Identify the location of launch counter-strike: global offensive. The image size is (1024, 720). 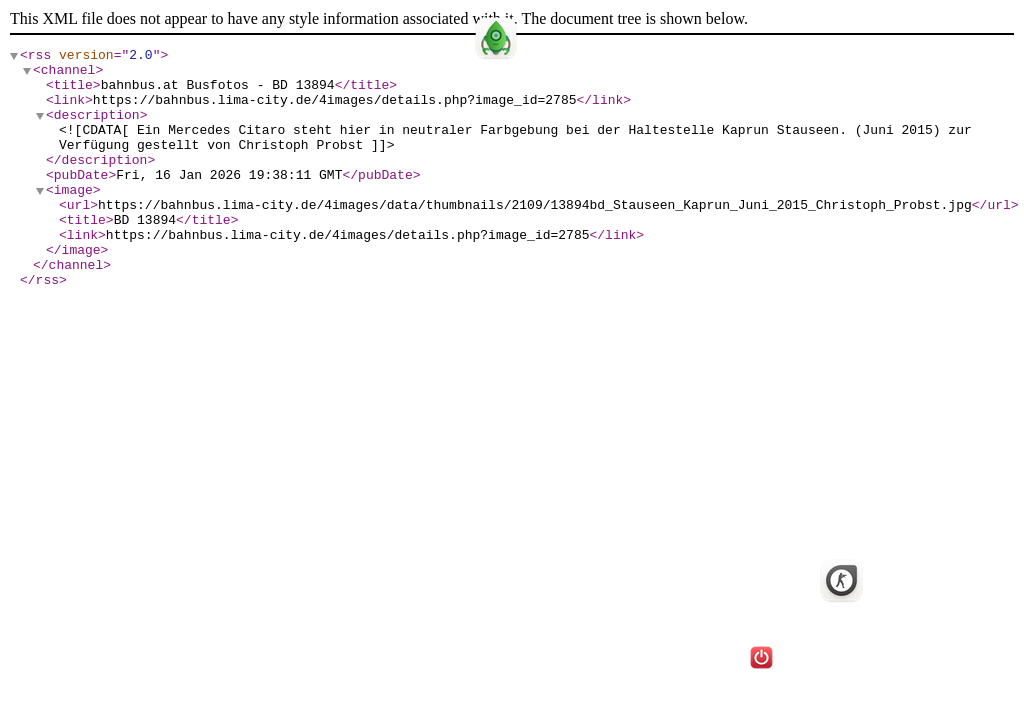
(841, 580).